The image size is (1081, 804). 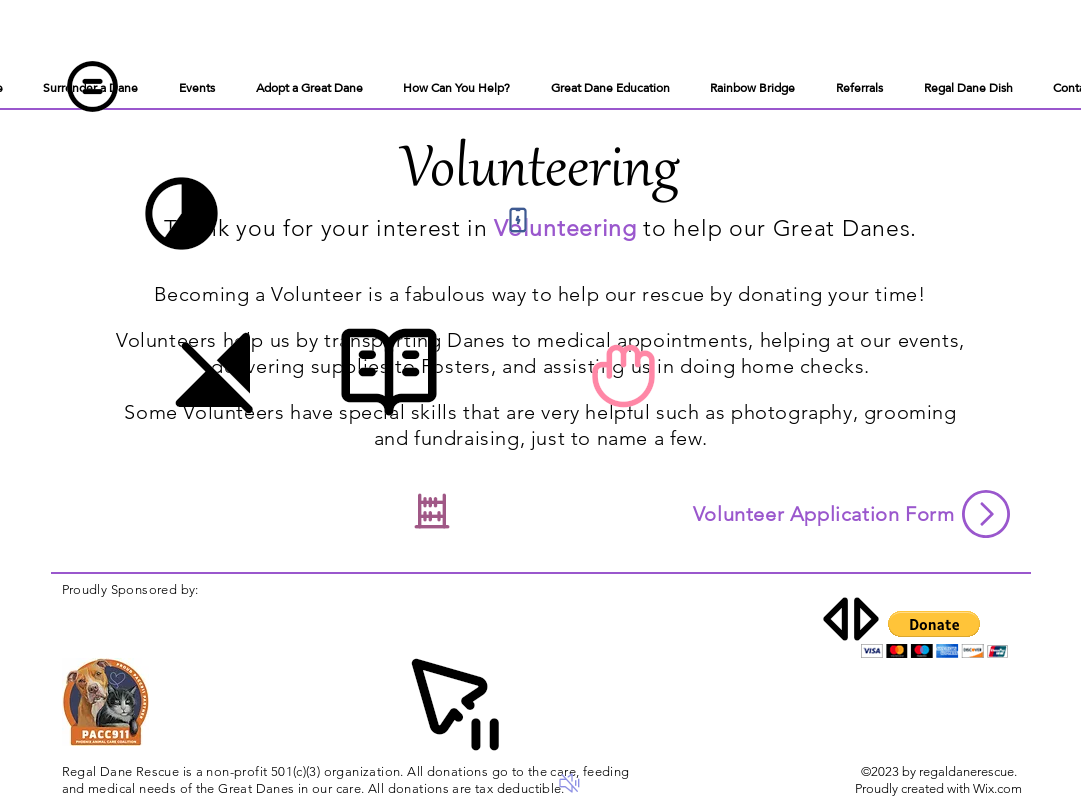 I want to click on indicates 60% progress or completion, so click(x=181, y=213).